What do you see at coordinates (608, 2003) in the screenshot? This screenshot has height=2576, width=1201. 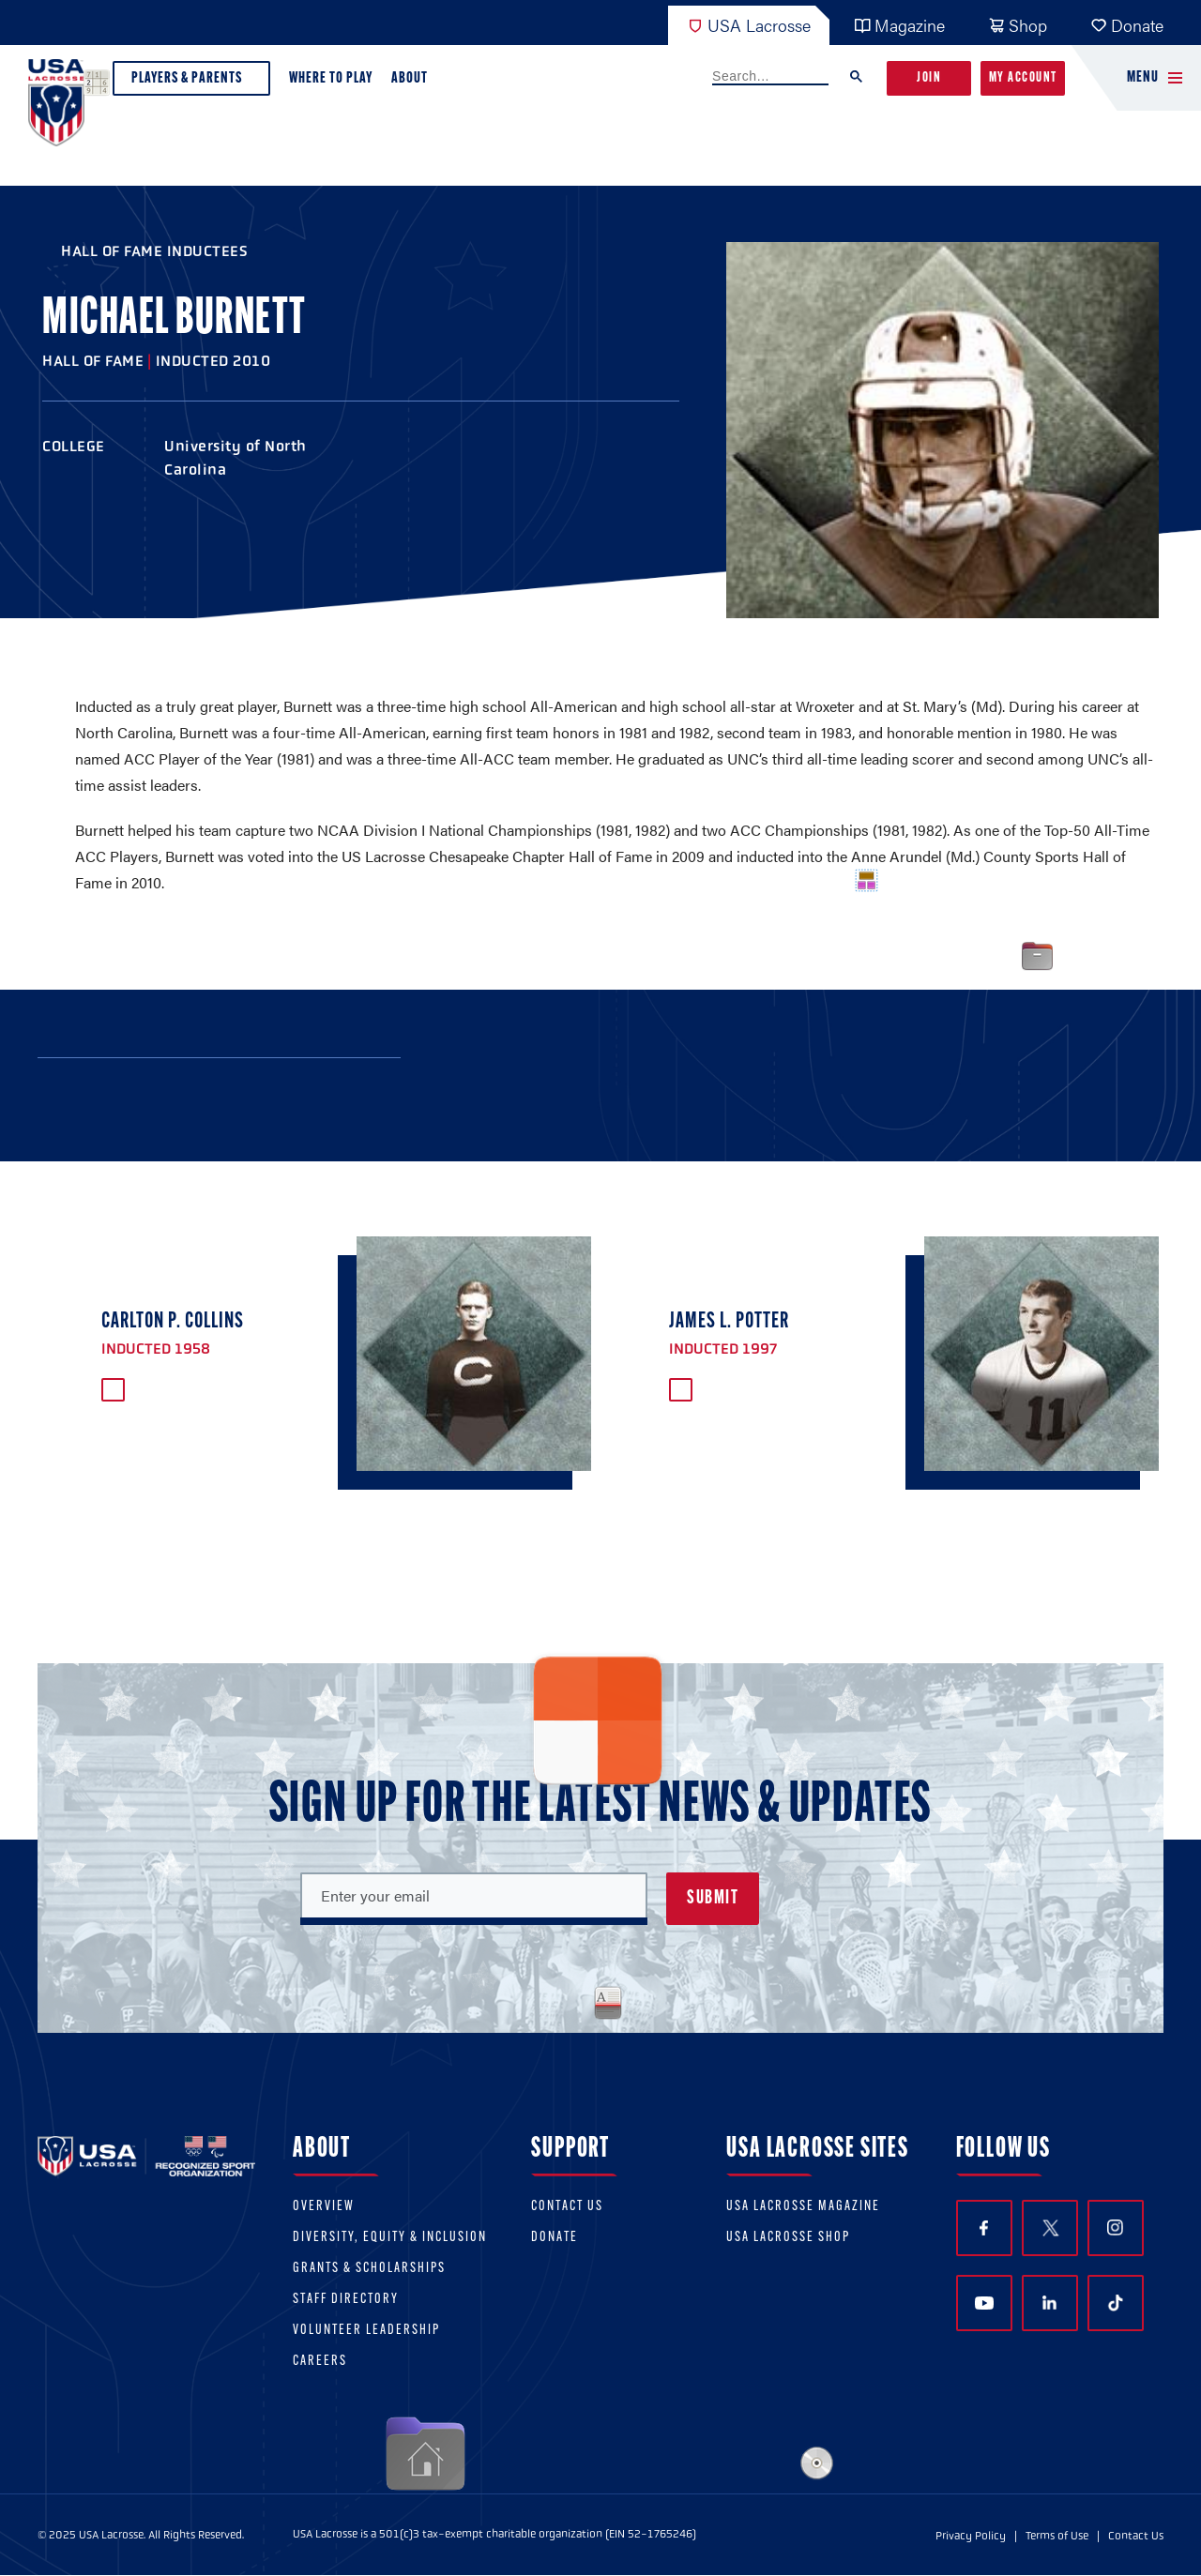 I see `open document scanning application` at bounding box center [608, 2003].